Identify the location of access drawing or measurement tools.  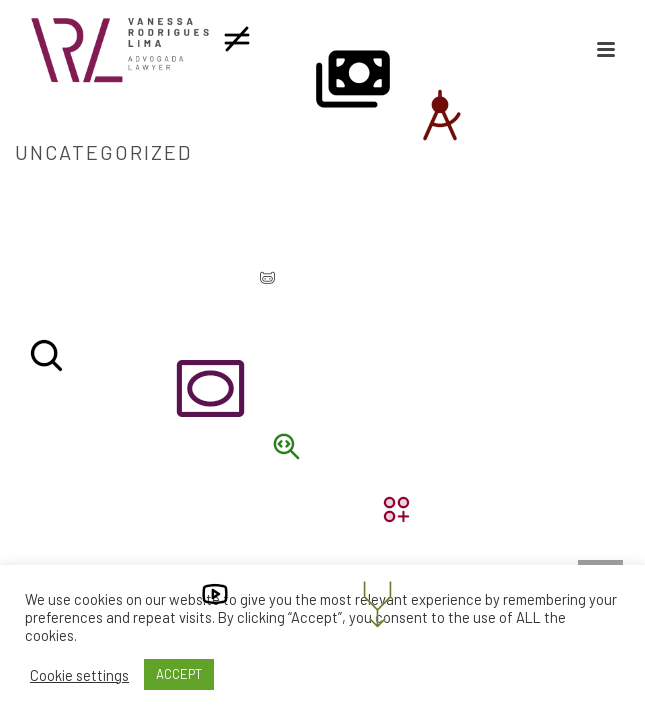
(440, 116).